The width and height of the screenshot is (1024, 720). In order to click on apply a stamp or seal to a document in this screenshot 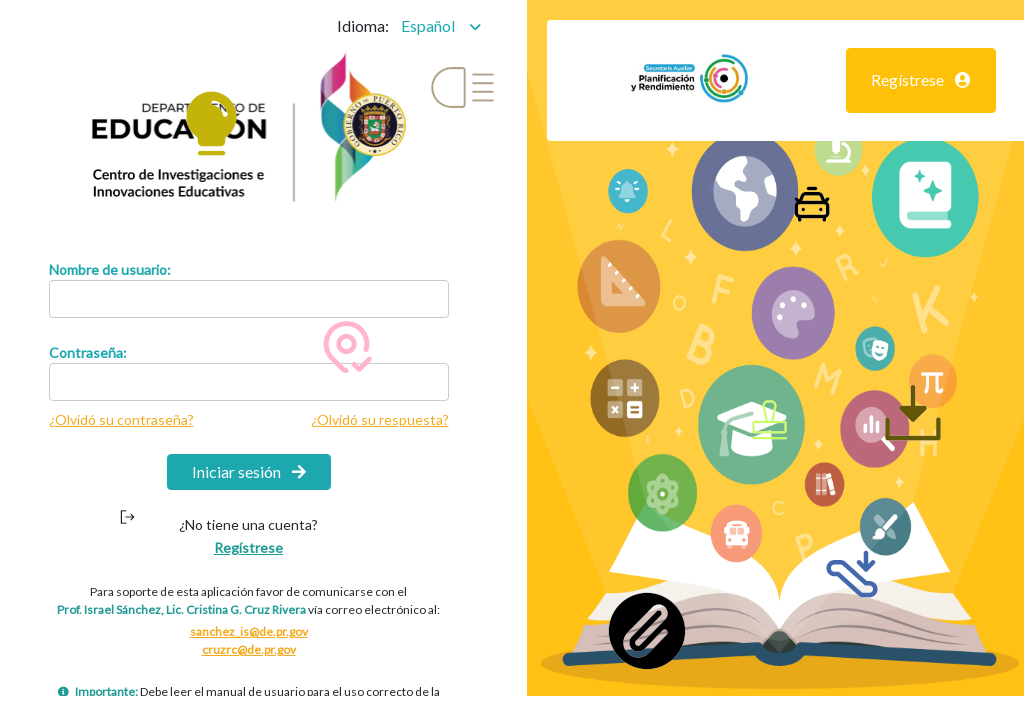, I will do `click(769, 420)`.